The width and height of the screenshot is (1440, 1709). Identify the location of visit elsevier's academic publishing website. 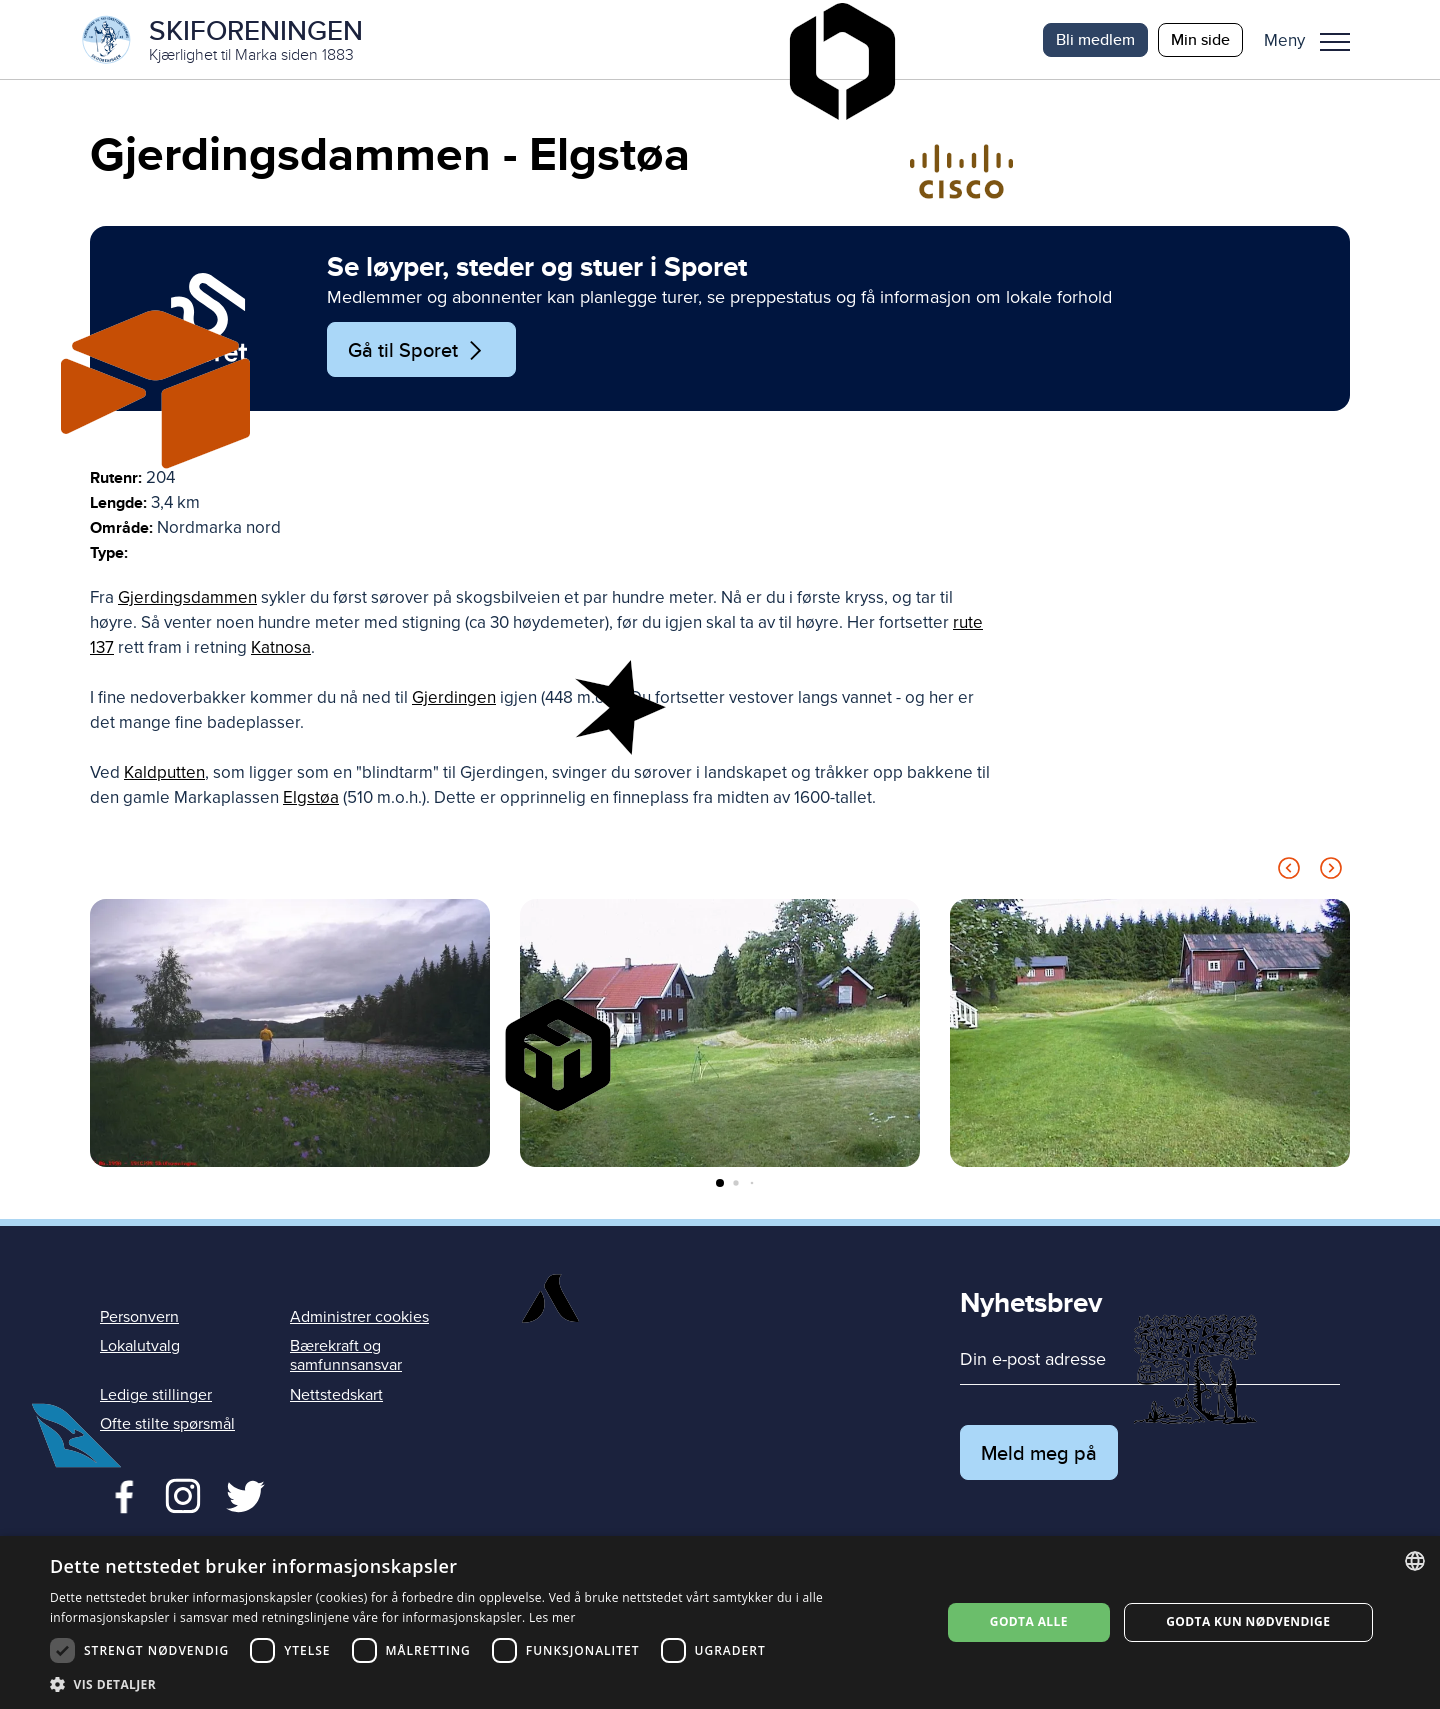
(1195, 1369).